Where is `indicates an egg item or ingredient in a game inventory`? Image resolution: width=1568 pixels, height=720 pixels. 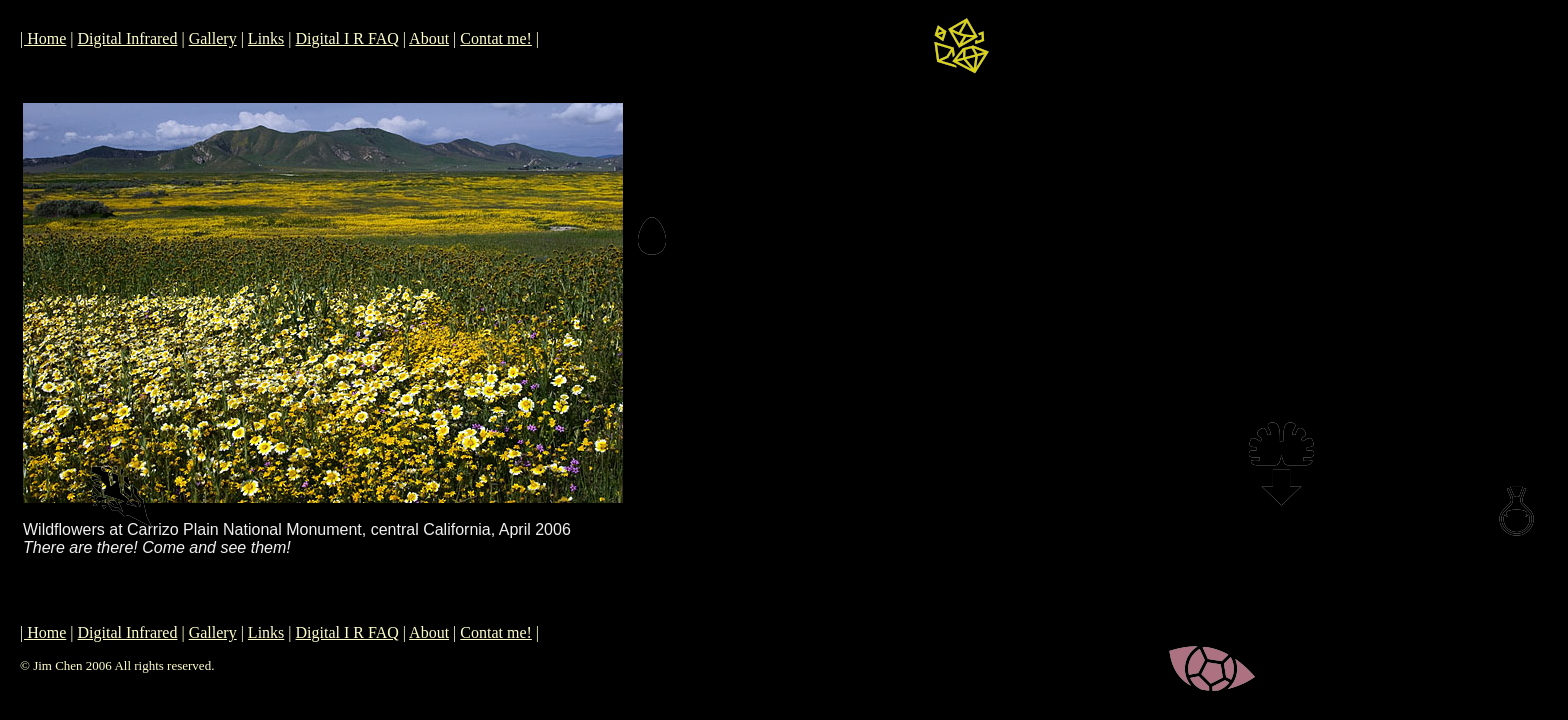
indicates an egg item or ingredient in a game inventory is located at coordinates (652, 236).